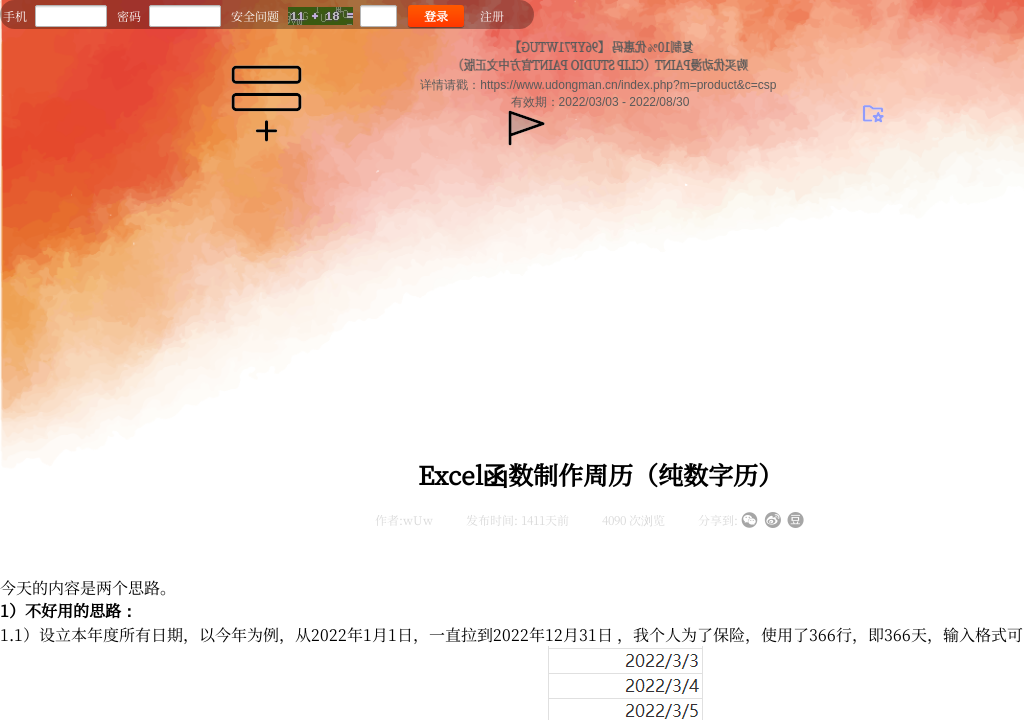  What do you see at coordinates (873, 113) in the screenshot?
I see `access starred or favorite folders` at bounding box center [873, 113].